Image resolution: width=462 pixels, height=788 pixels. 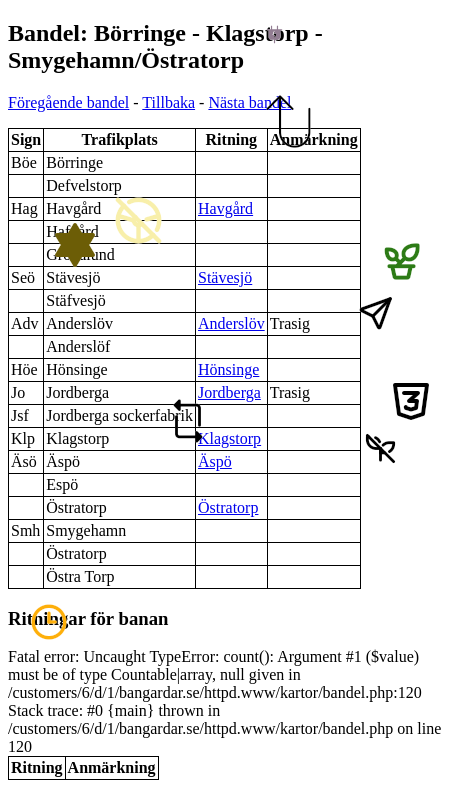 What do you see at coordinates (138, 220) in the screenshot?
I see `disable steering or driving controls` at bounding box center [138, 220].